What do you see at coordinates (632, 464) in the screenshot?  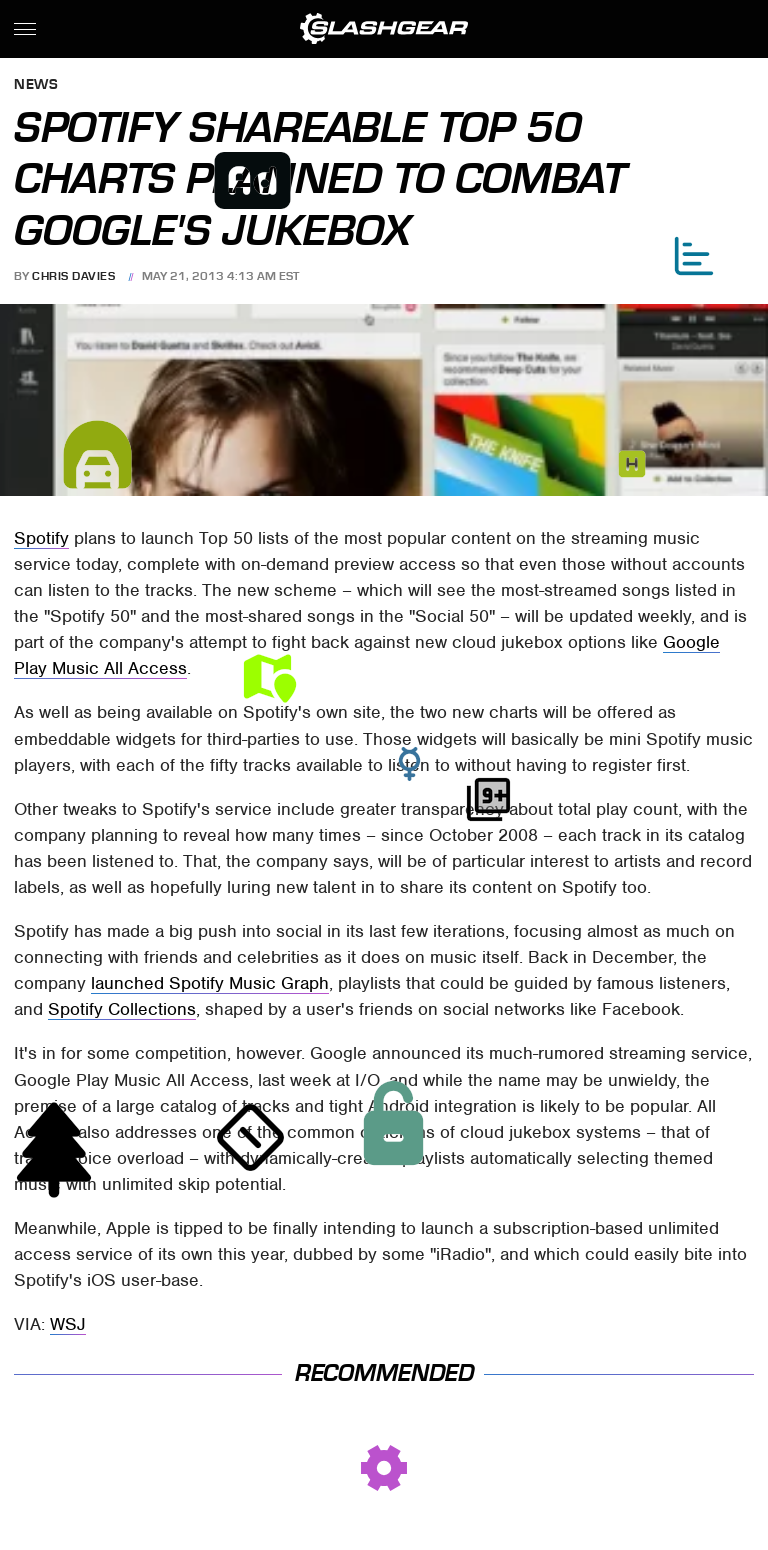 I see `indicates a hospital or medical facility nearby` at bounding box center [632, 464].